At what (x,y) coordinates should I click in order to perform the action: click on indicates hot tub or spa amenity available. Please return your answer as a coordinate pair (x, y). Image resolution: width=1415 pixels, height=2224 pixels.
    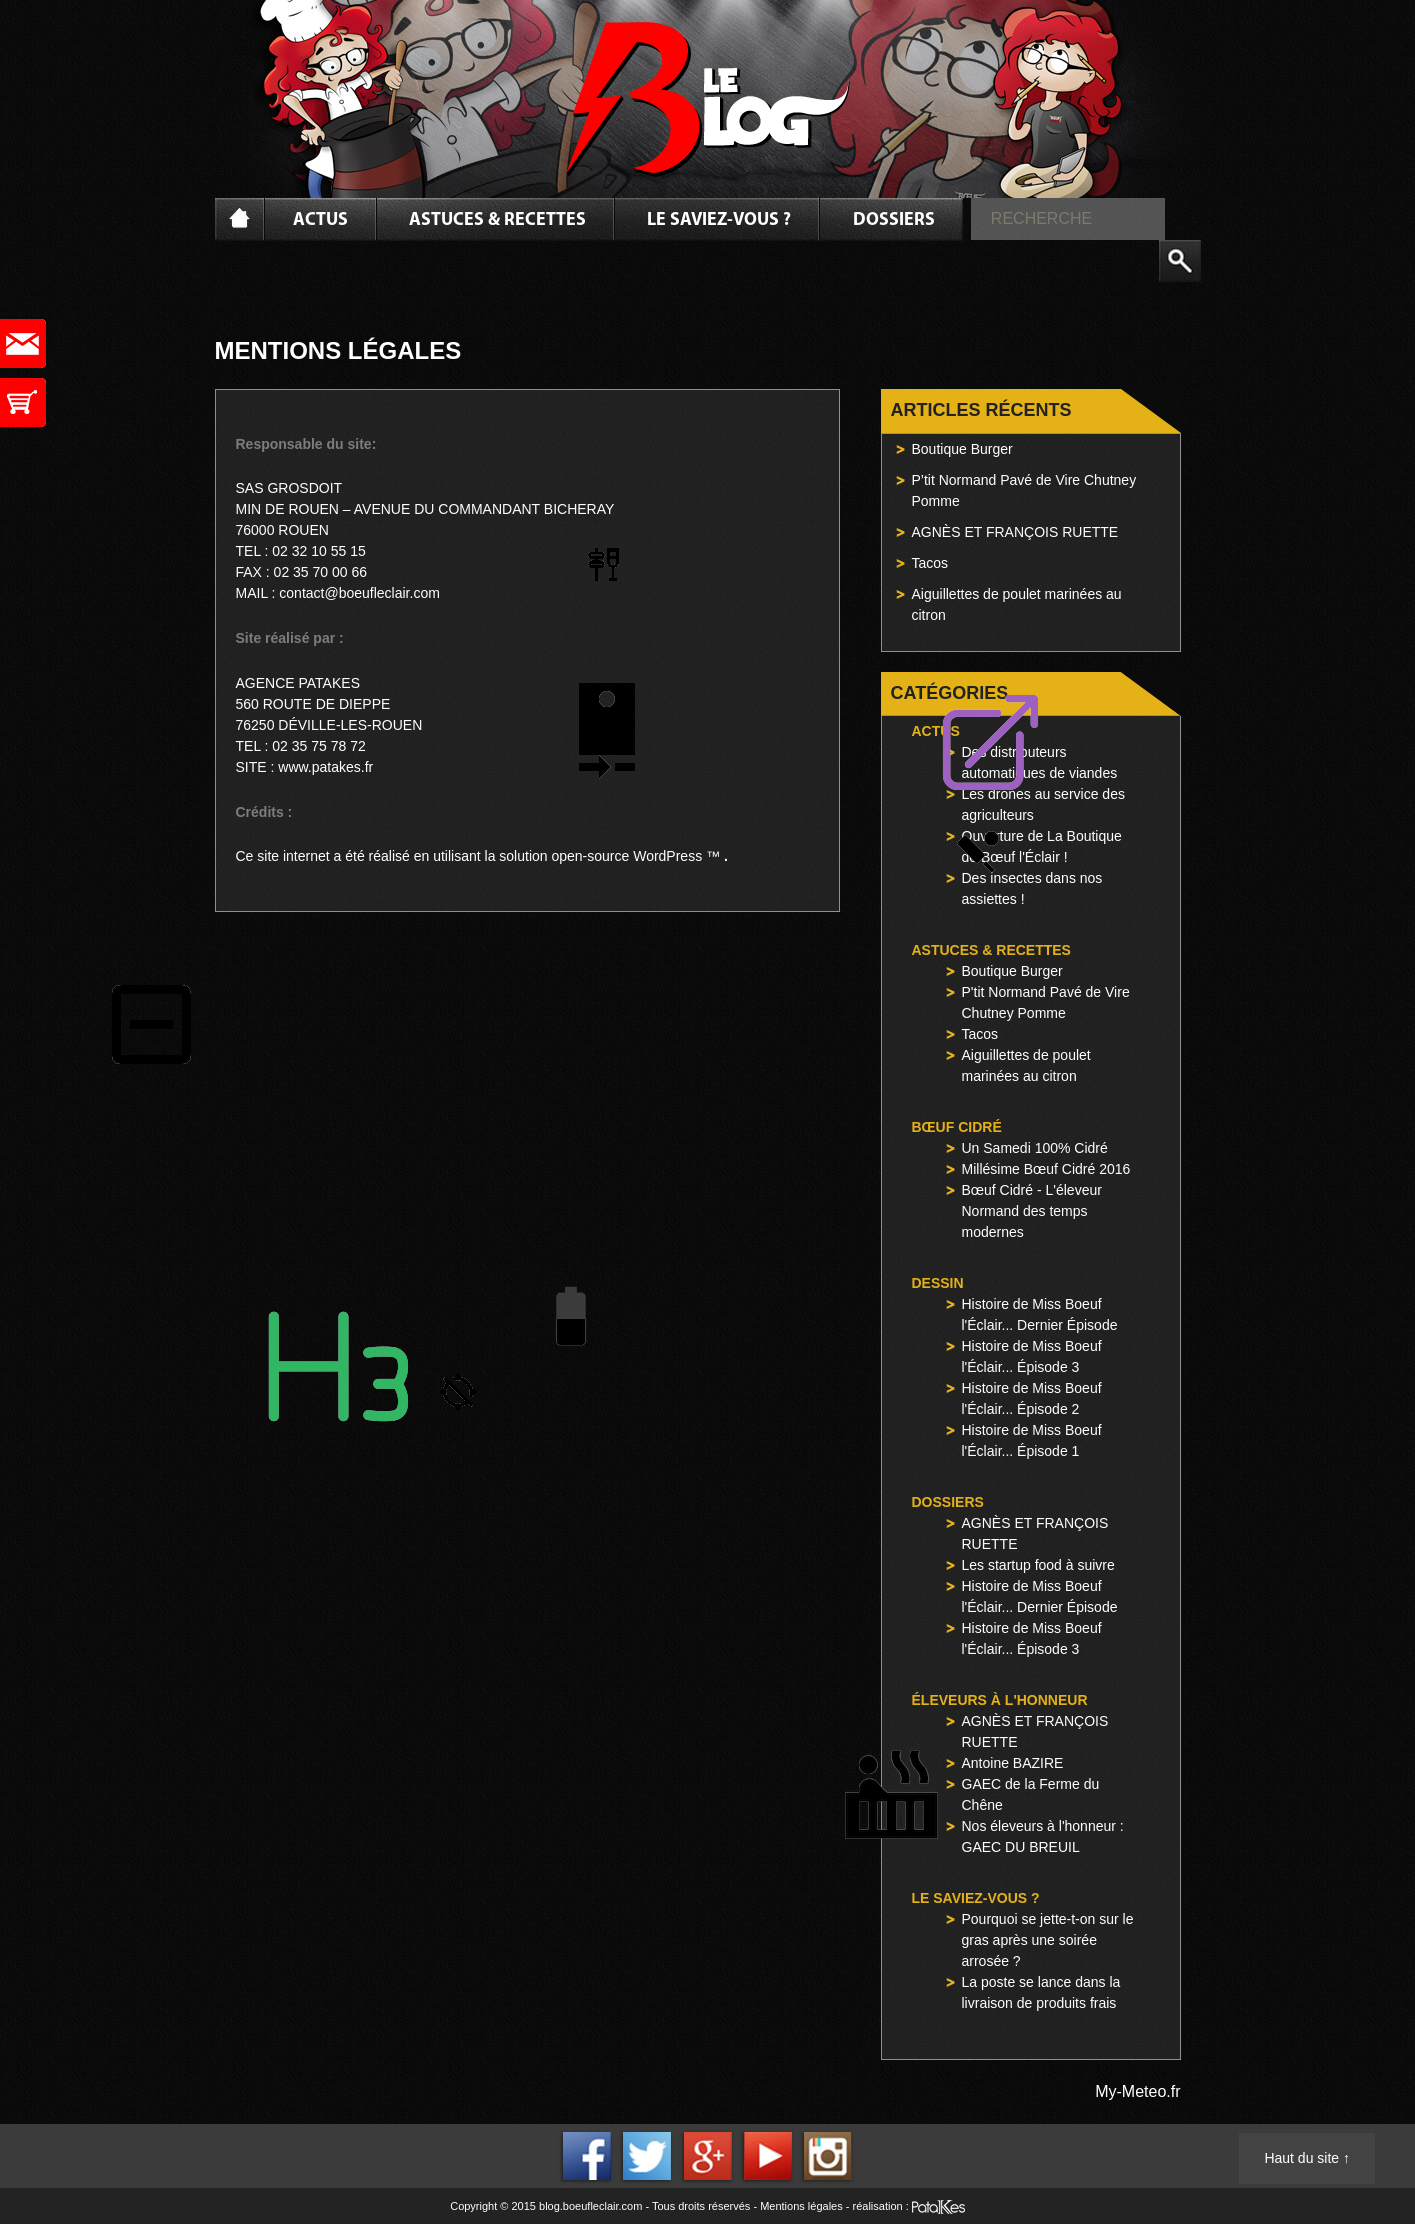
    Looking at the image, I should click on (891, 1792).